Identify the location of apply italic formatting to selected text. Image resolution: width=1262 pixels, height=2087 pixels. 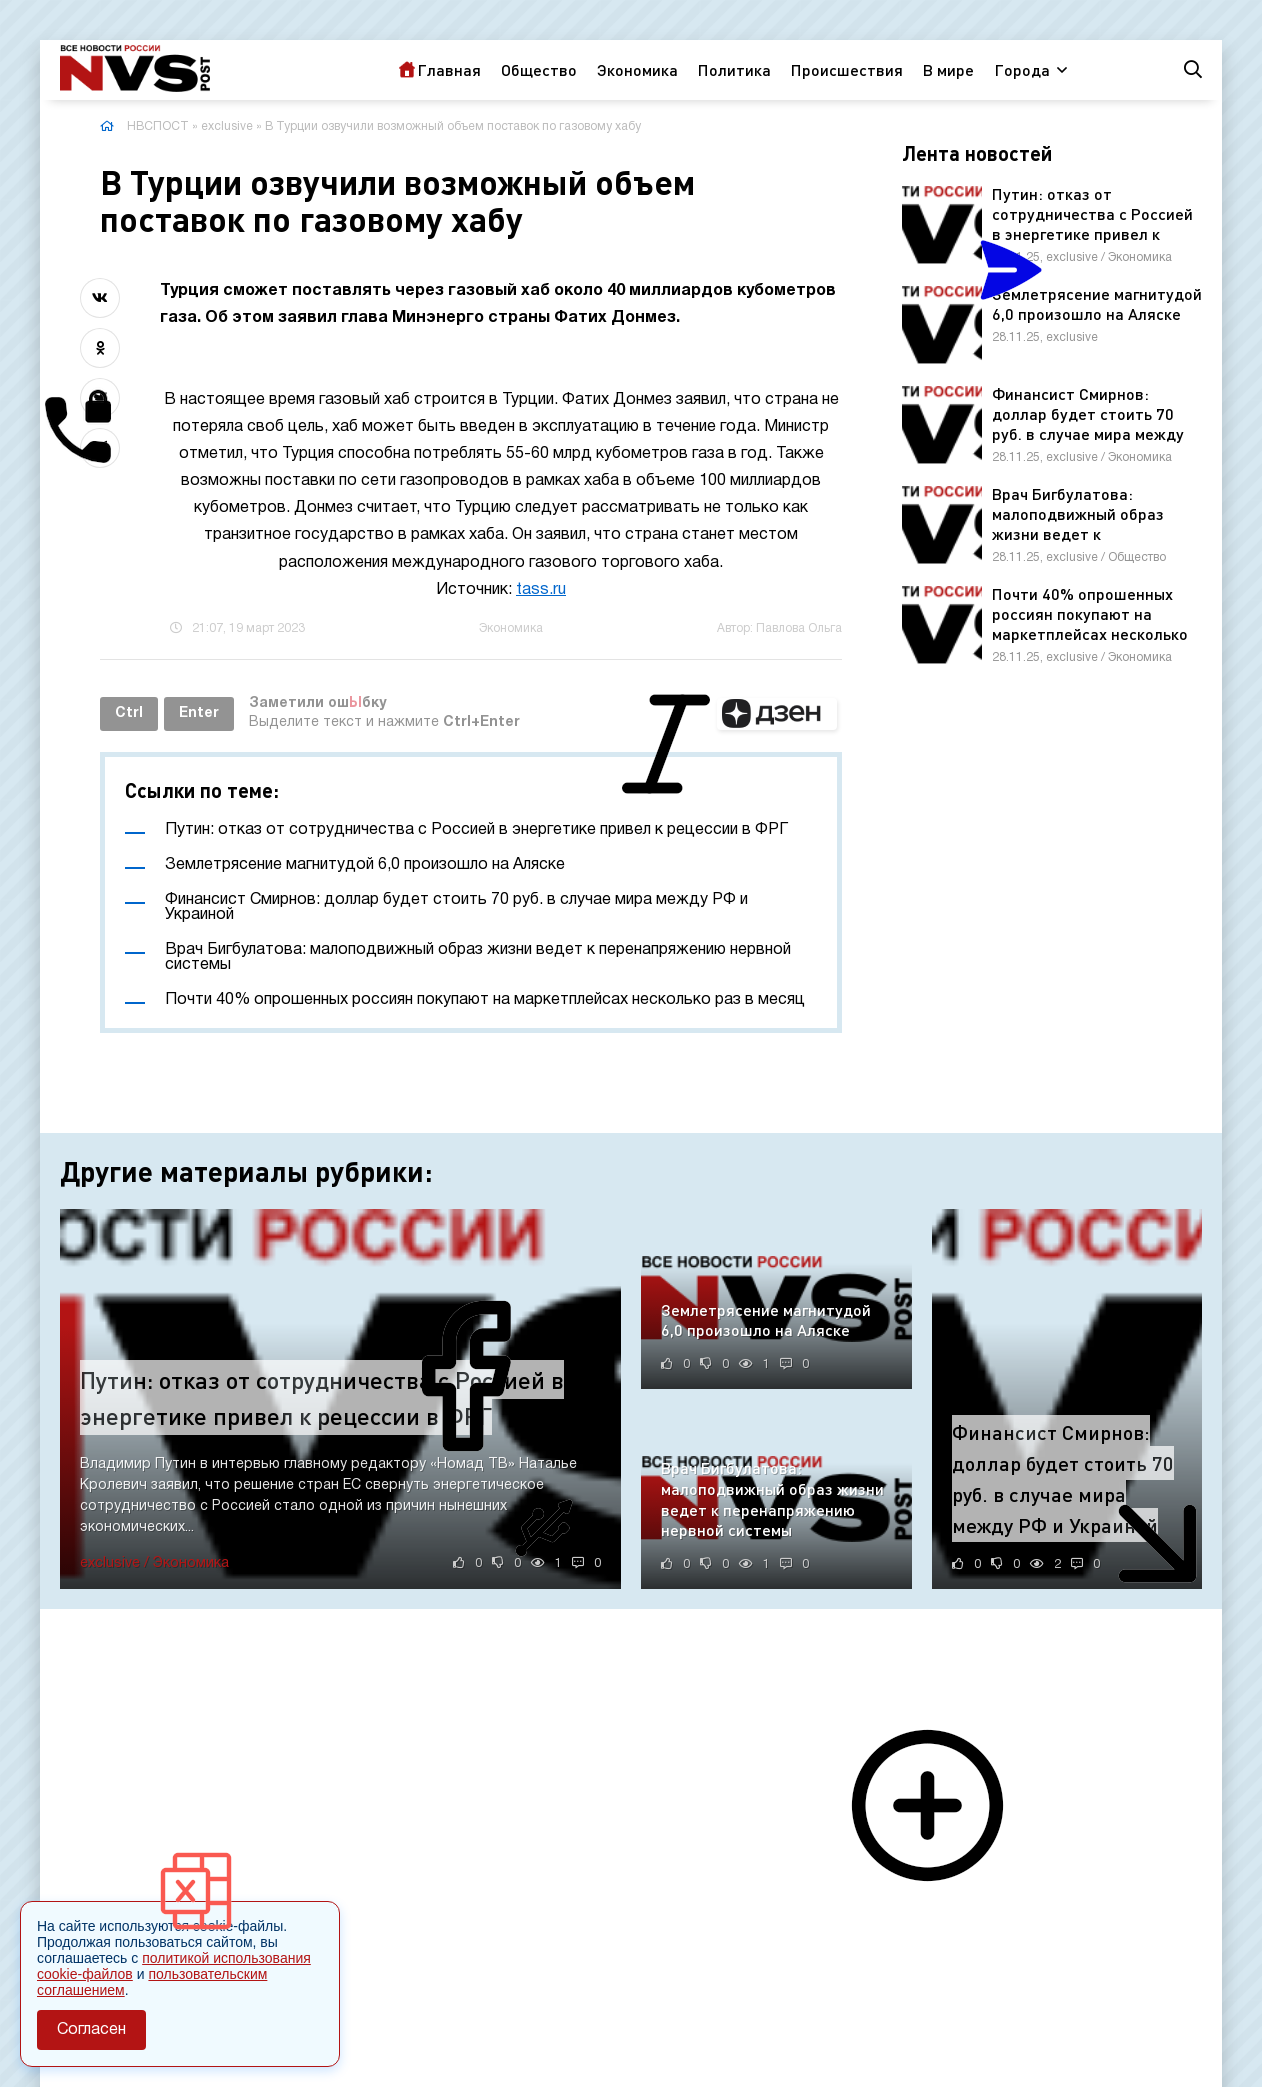
(666, 744).